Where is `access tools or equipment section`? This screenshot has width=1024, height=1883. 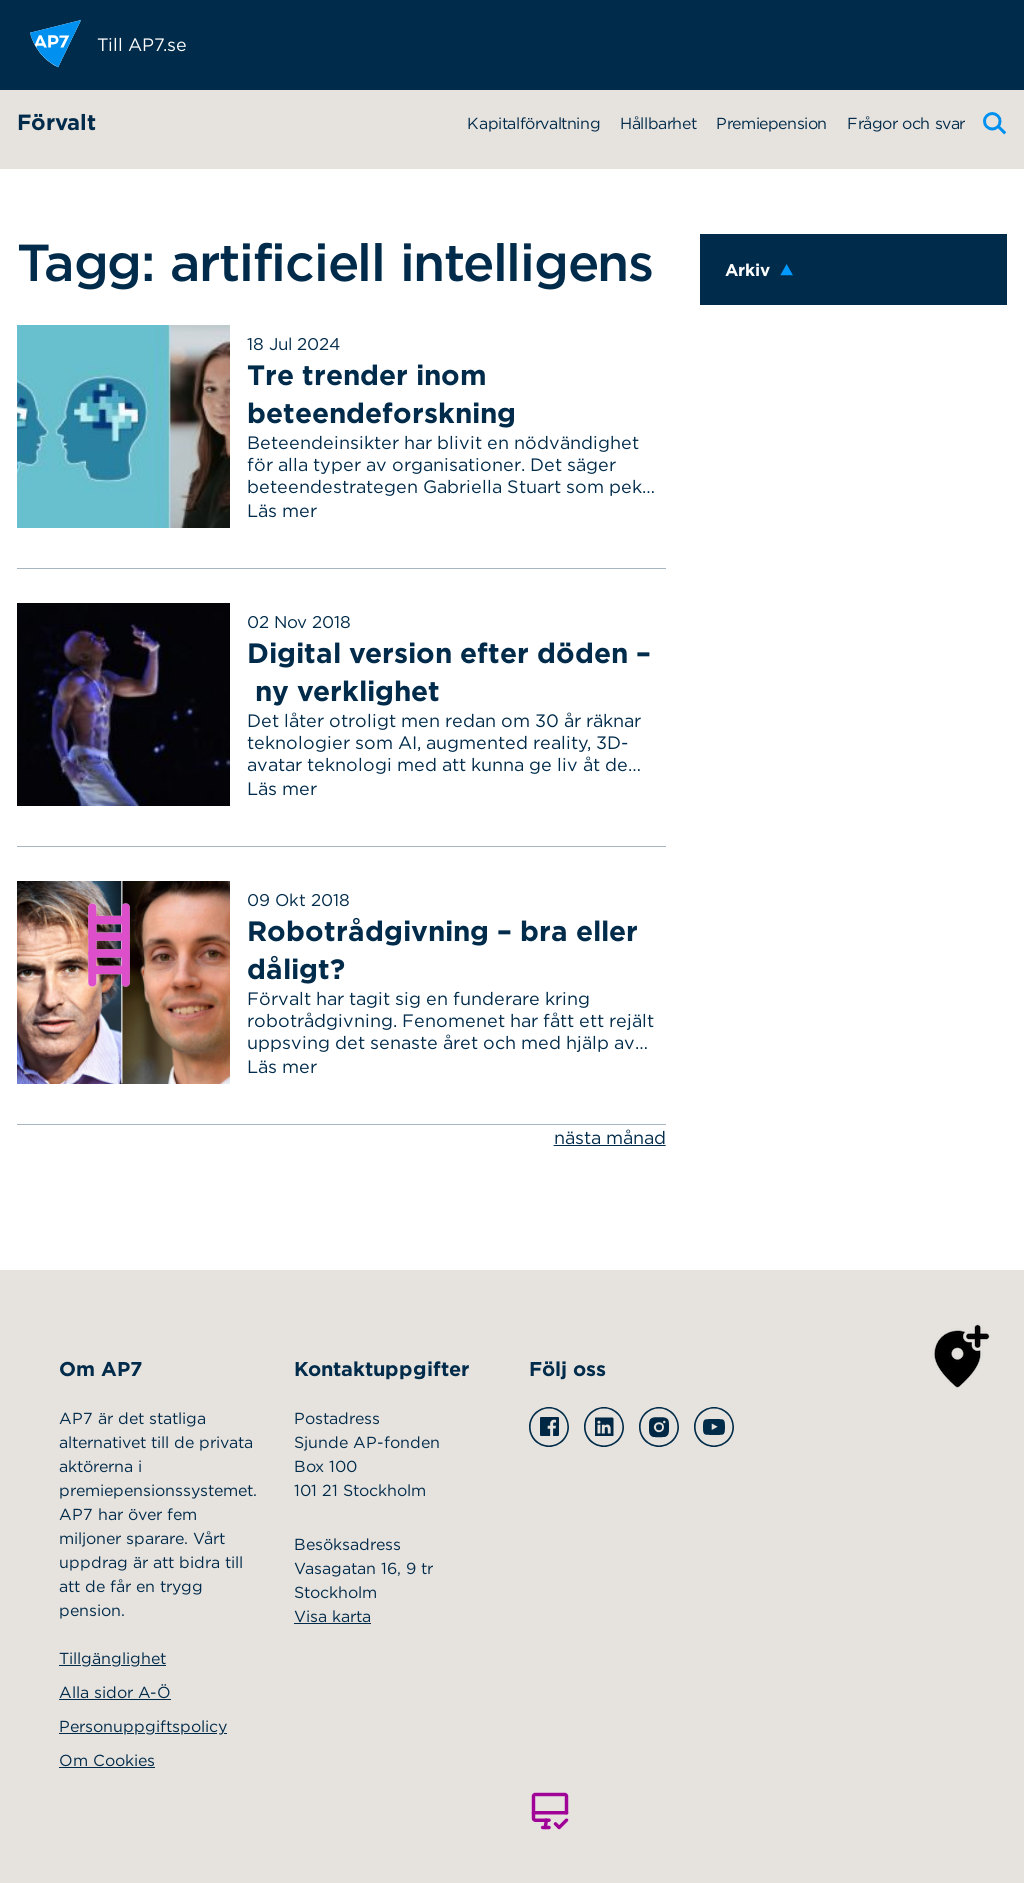 access tools or equipment section is located at coordinates (109, 945).